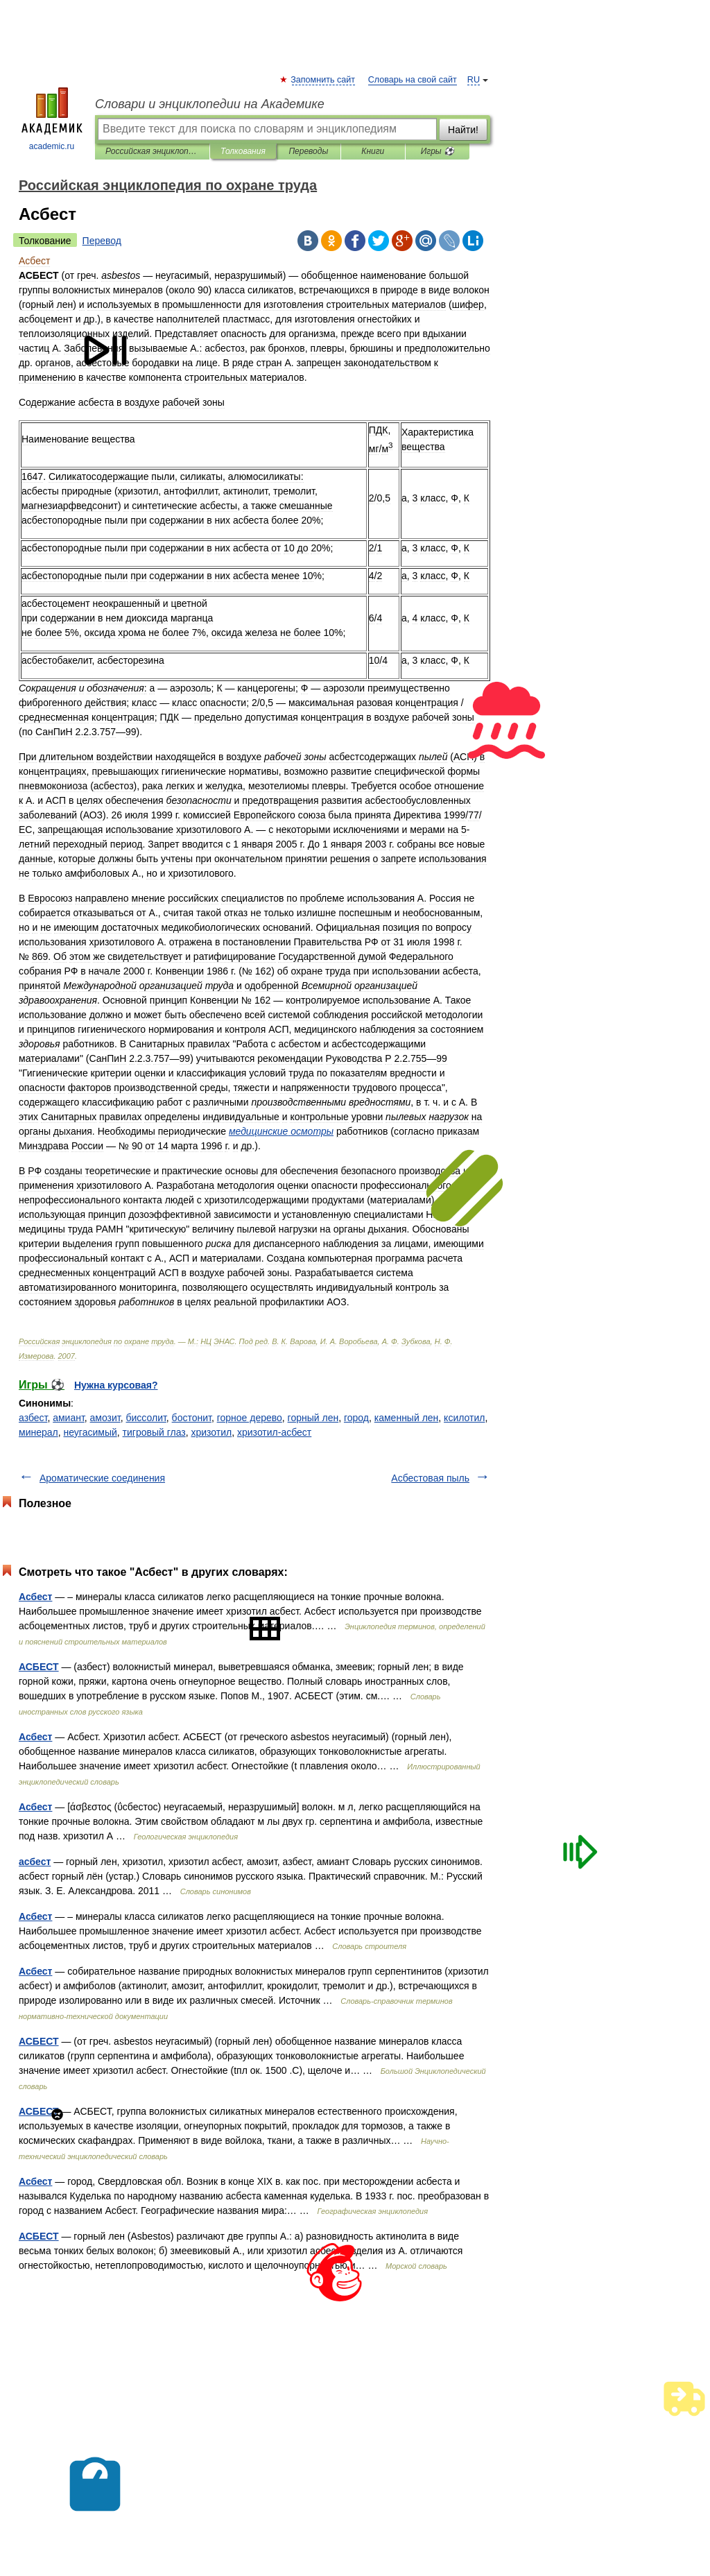 The image size is (710, 2576). I want to click on open mailchimp email marketing platform, so click(334, 2272).